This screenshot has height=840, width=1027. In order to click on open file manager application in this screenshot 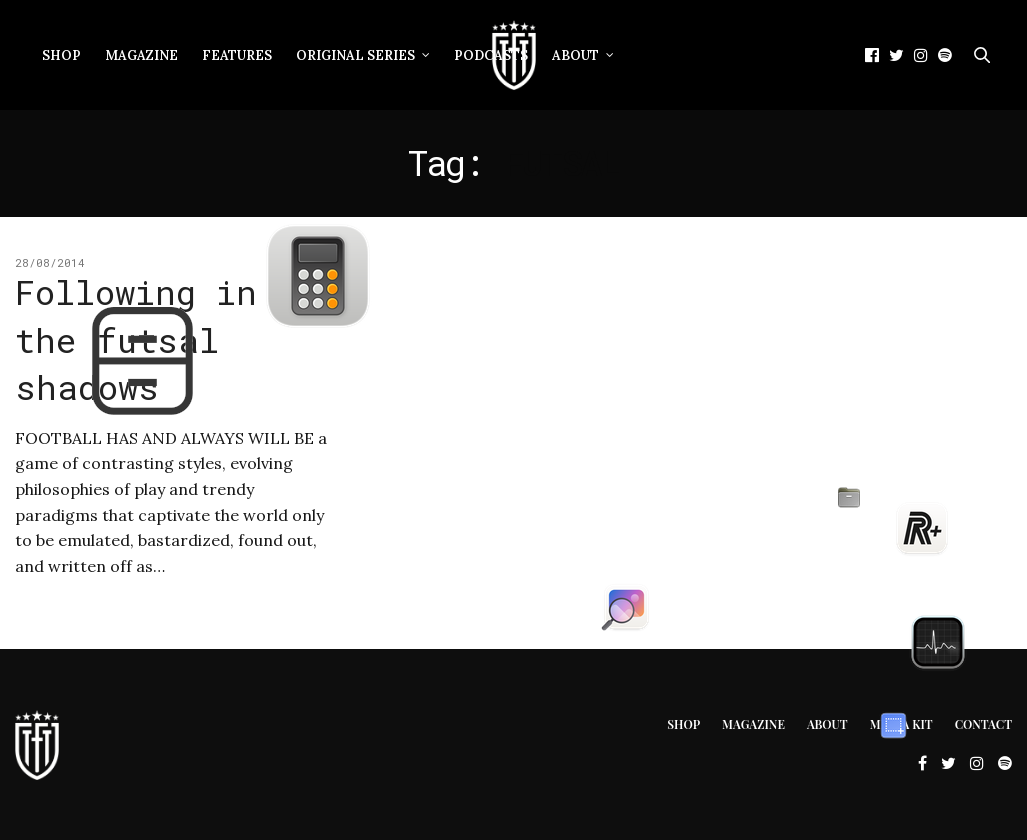, I will do `click(849, 497)`.